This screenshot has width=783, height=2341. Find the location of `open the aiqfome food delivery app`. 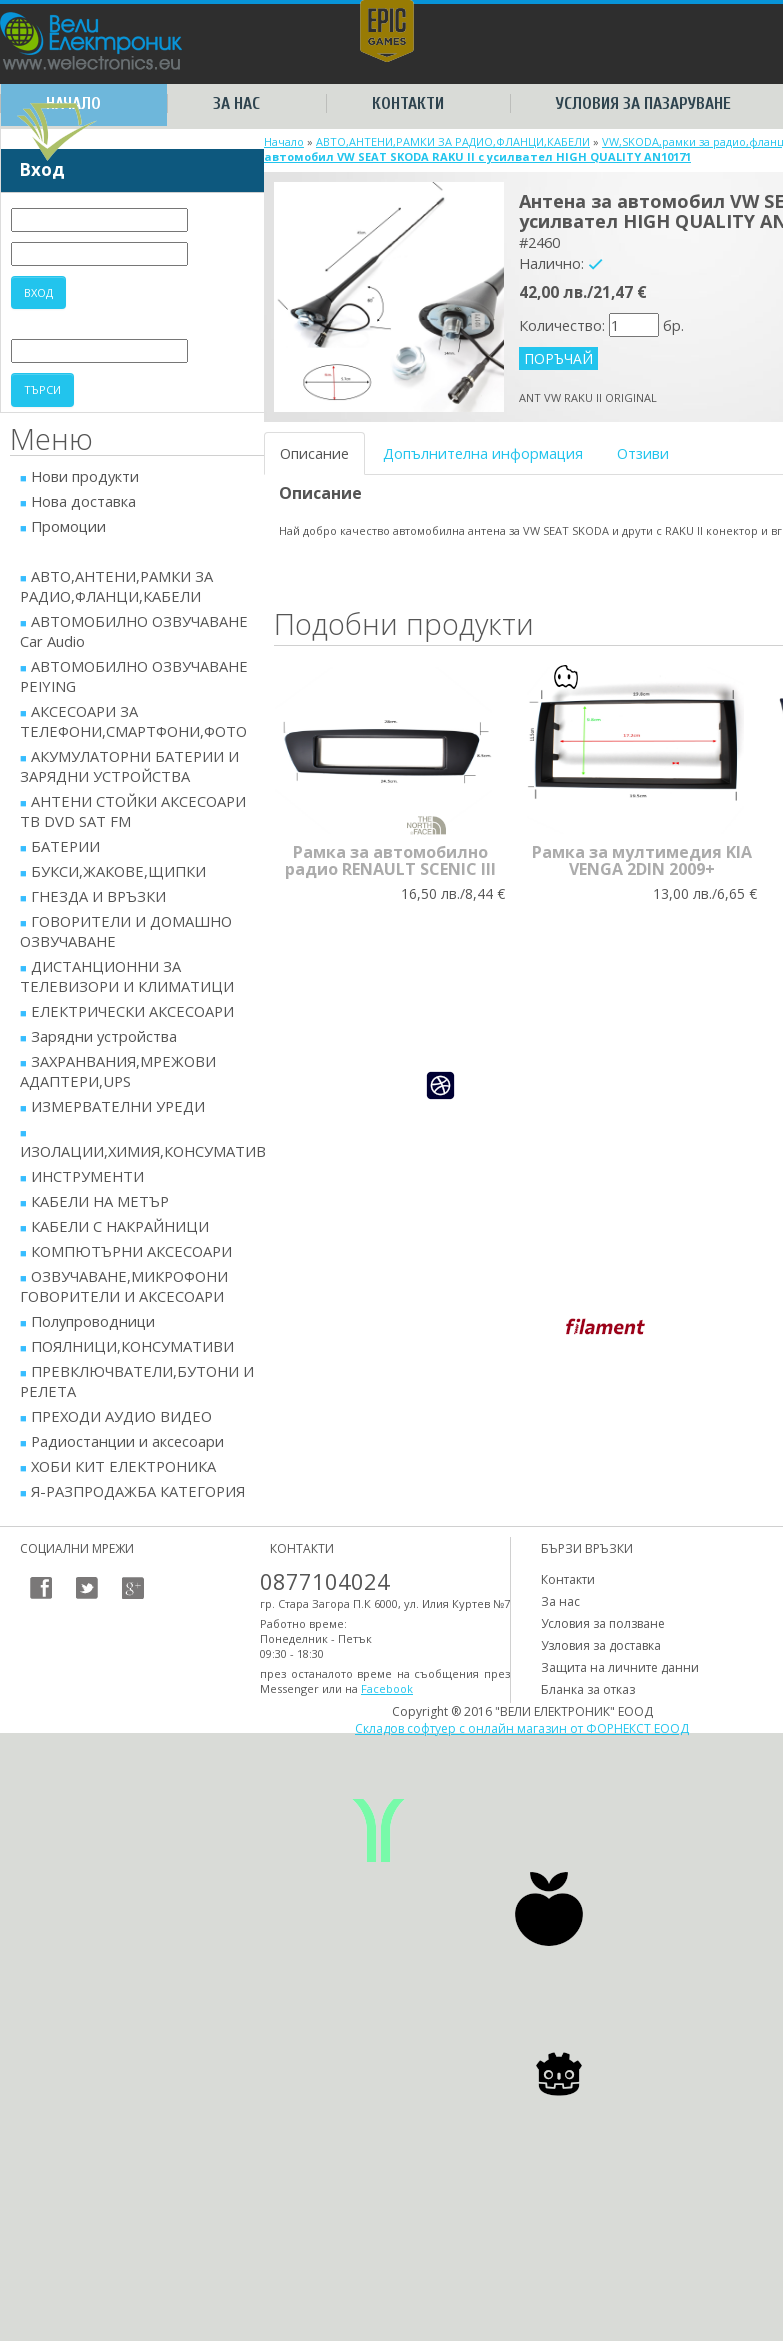

open the aiqfome food delivery app is located at coordinates (566, 677).